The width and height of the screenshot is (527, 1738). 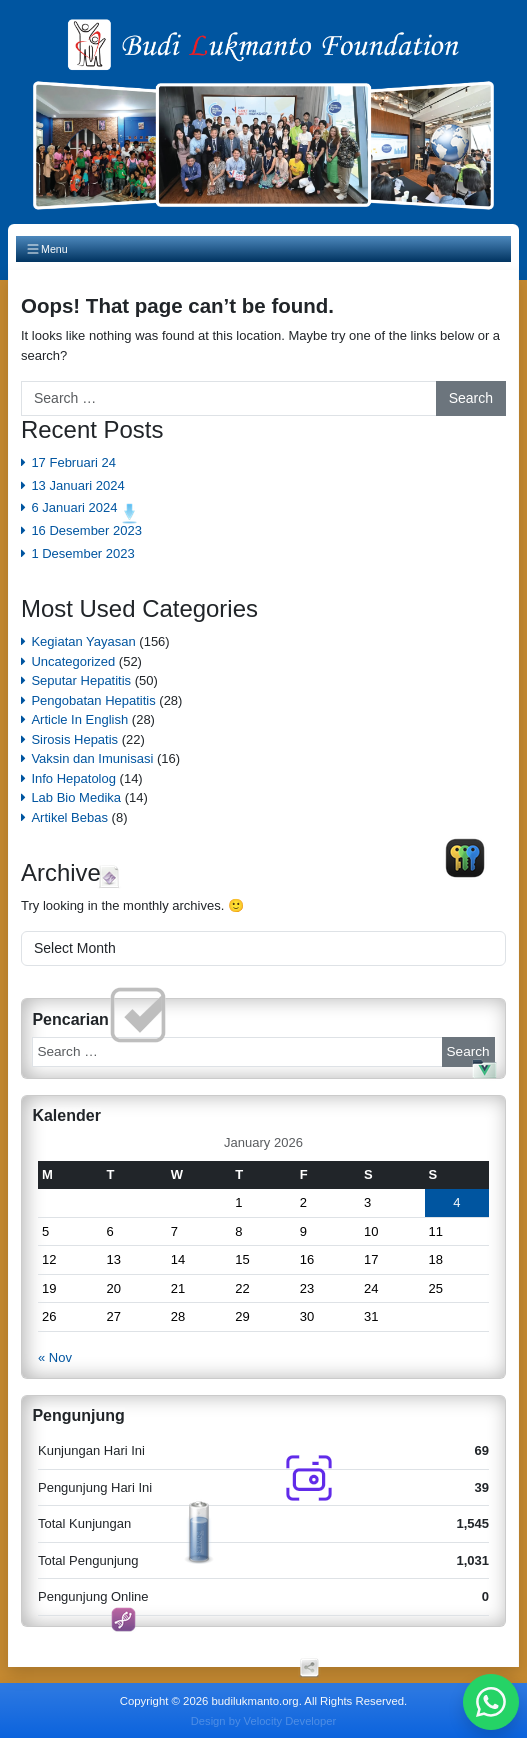 I want to click on access internet and web applications, so click(x=450, y=143).